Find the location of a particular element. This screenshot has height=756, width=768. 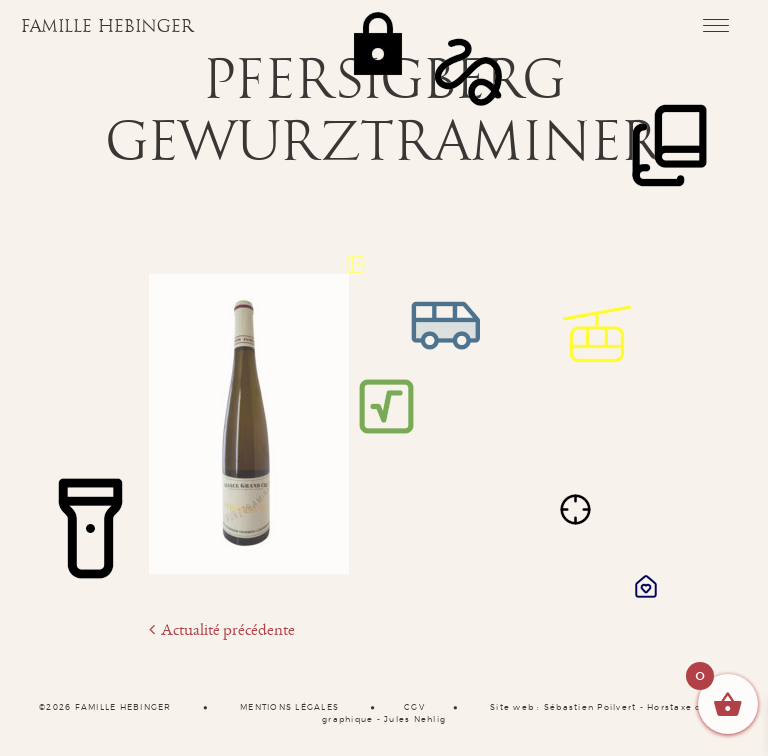

track delivery or shipping status is located at coordinates (443, 324).